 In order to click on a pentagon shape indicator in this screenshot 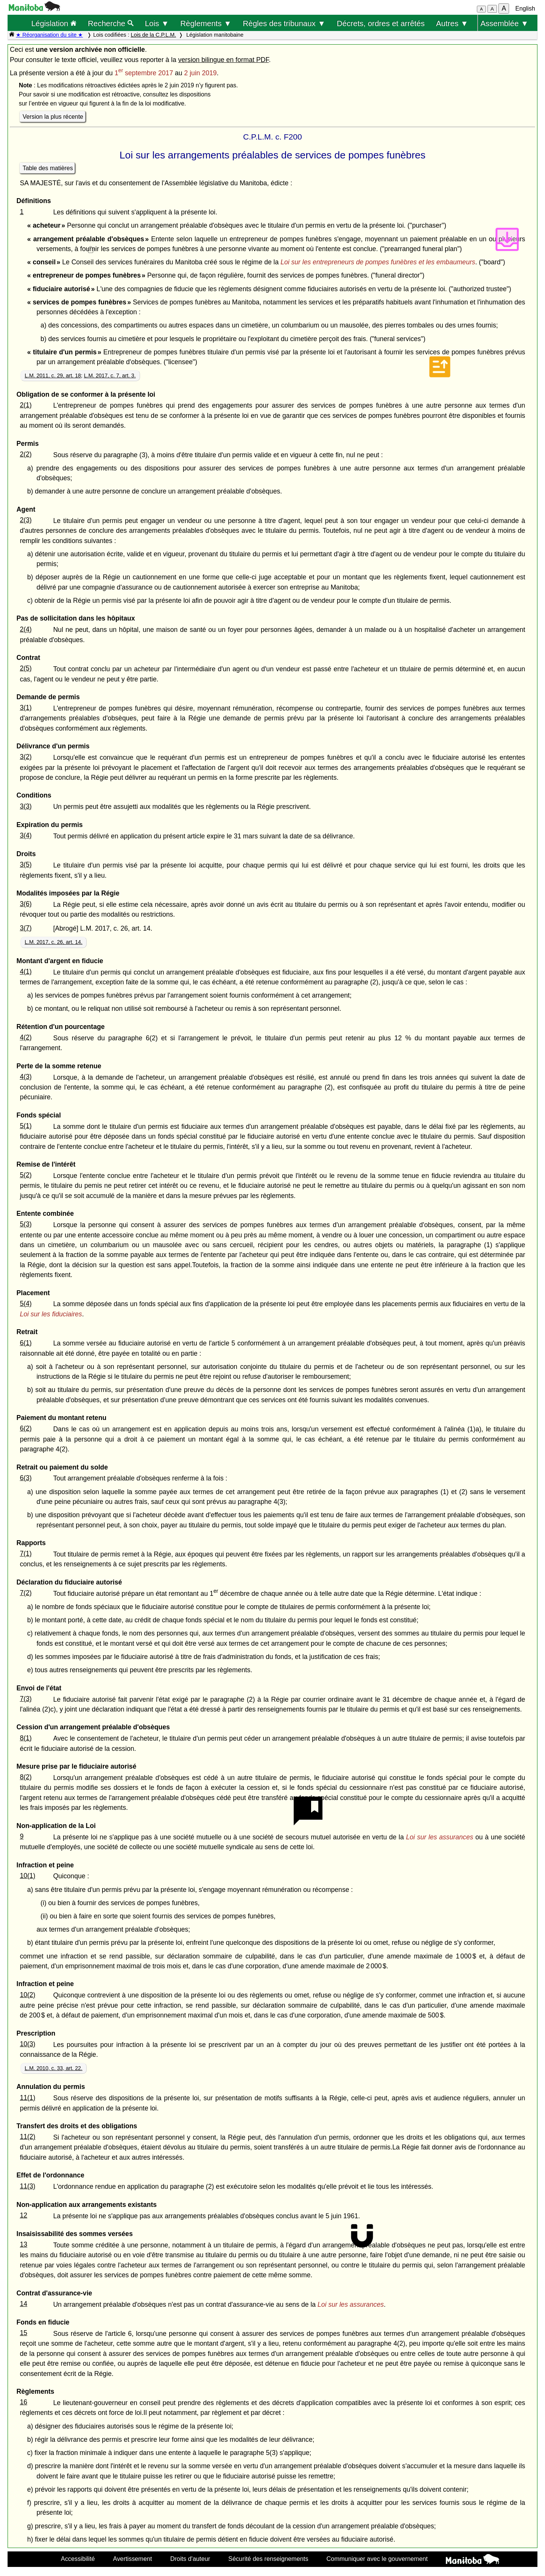, I will do `click(90, 250)`.